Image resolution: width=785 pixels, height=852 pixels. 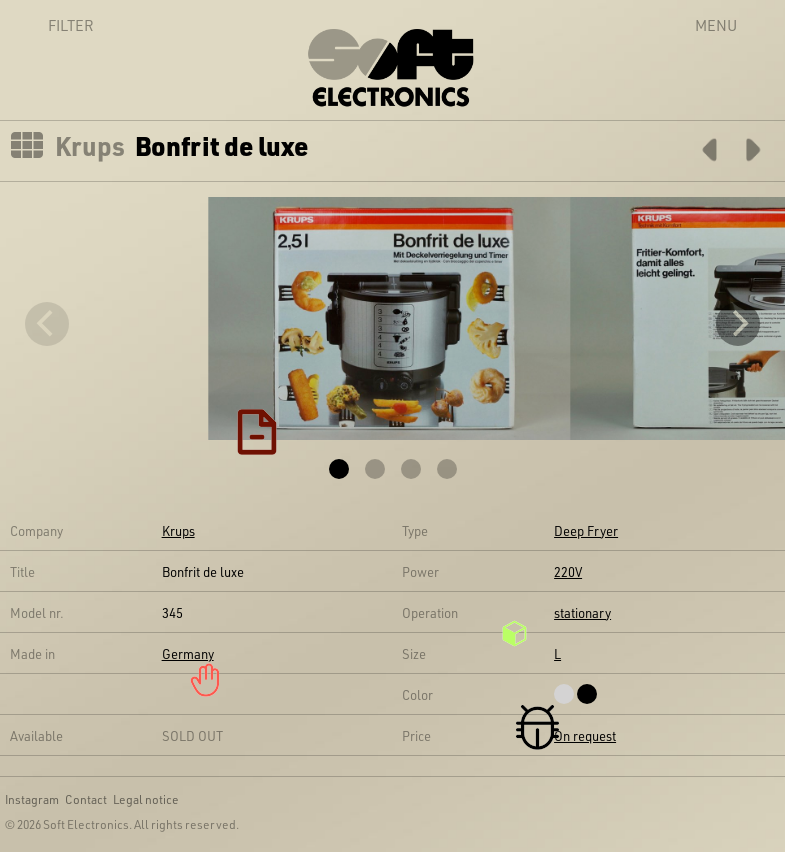 What do you see at coordinates (257, 432) in the screenshot?
I see `remove a file from your collection` at bounding box center [257, 432].